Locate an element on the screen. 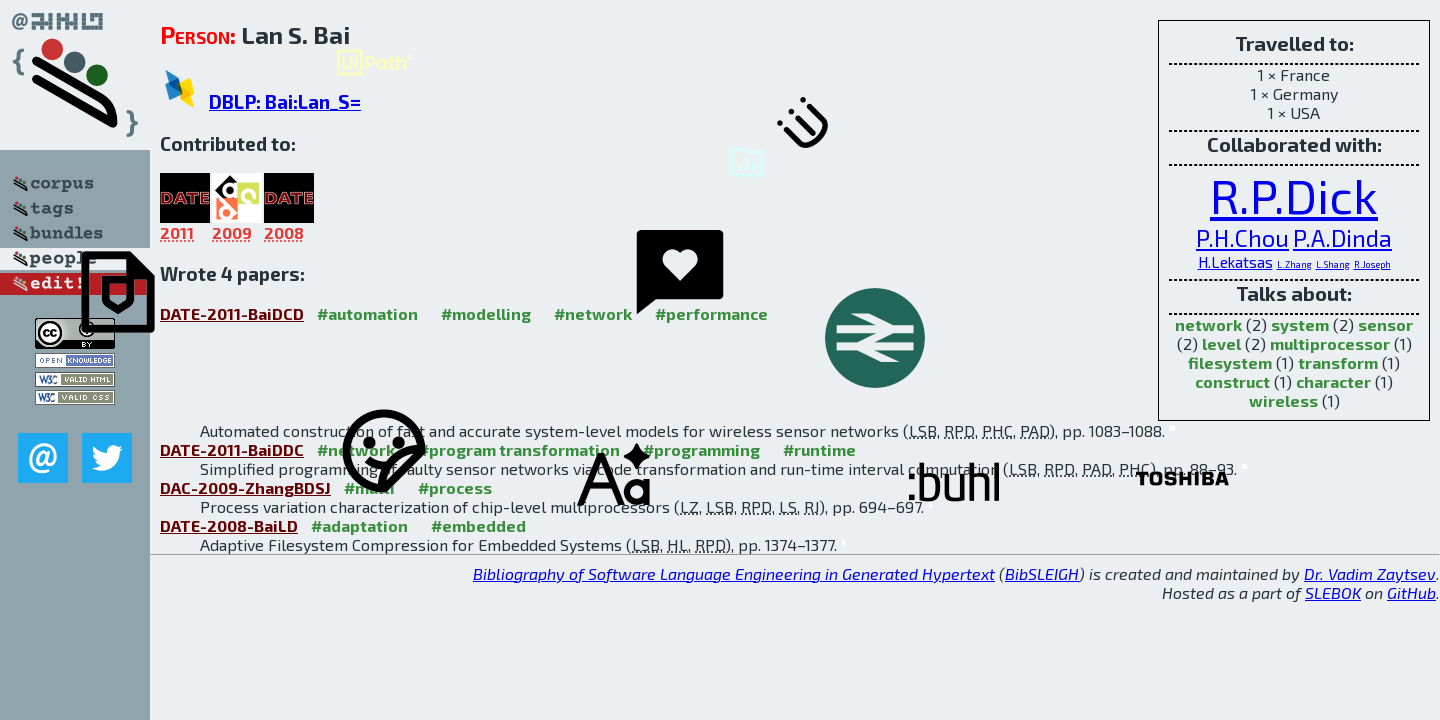  adjust text size with AI assistance is located at coordinates (614, 479).